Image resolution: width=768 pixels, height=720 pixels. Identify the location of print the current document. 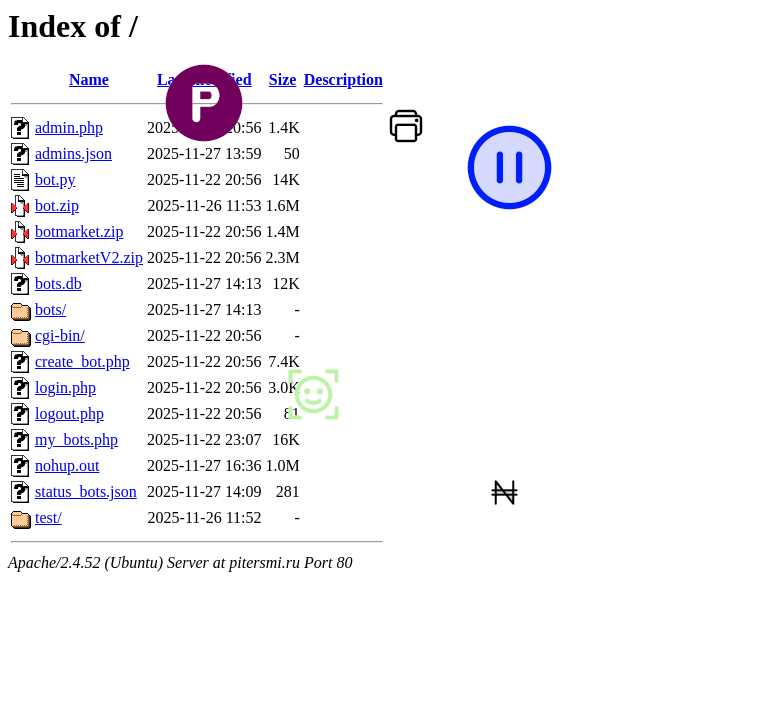
(406, 126).